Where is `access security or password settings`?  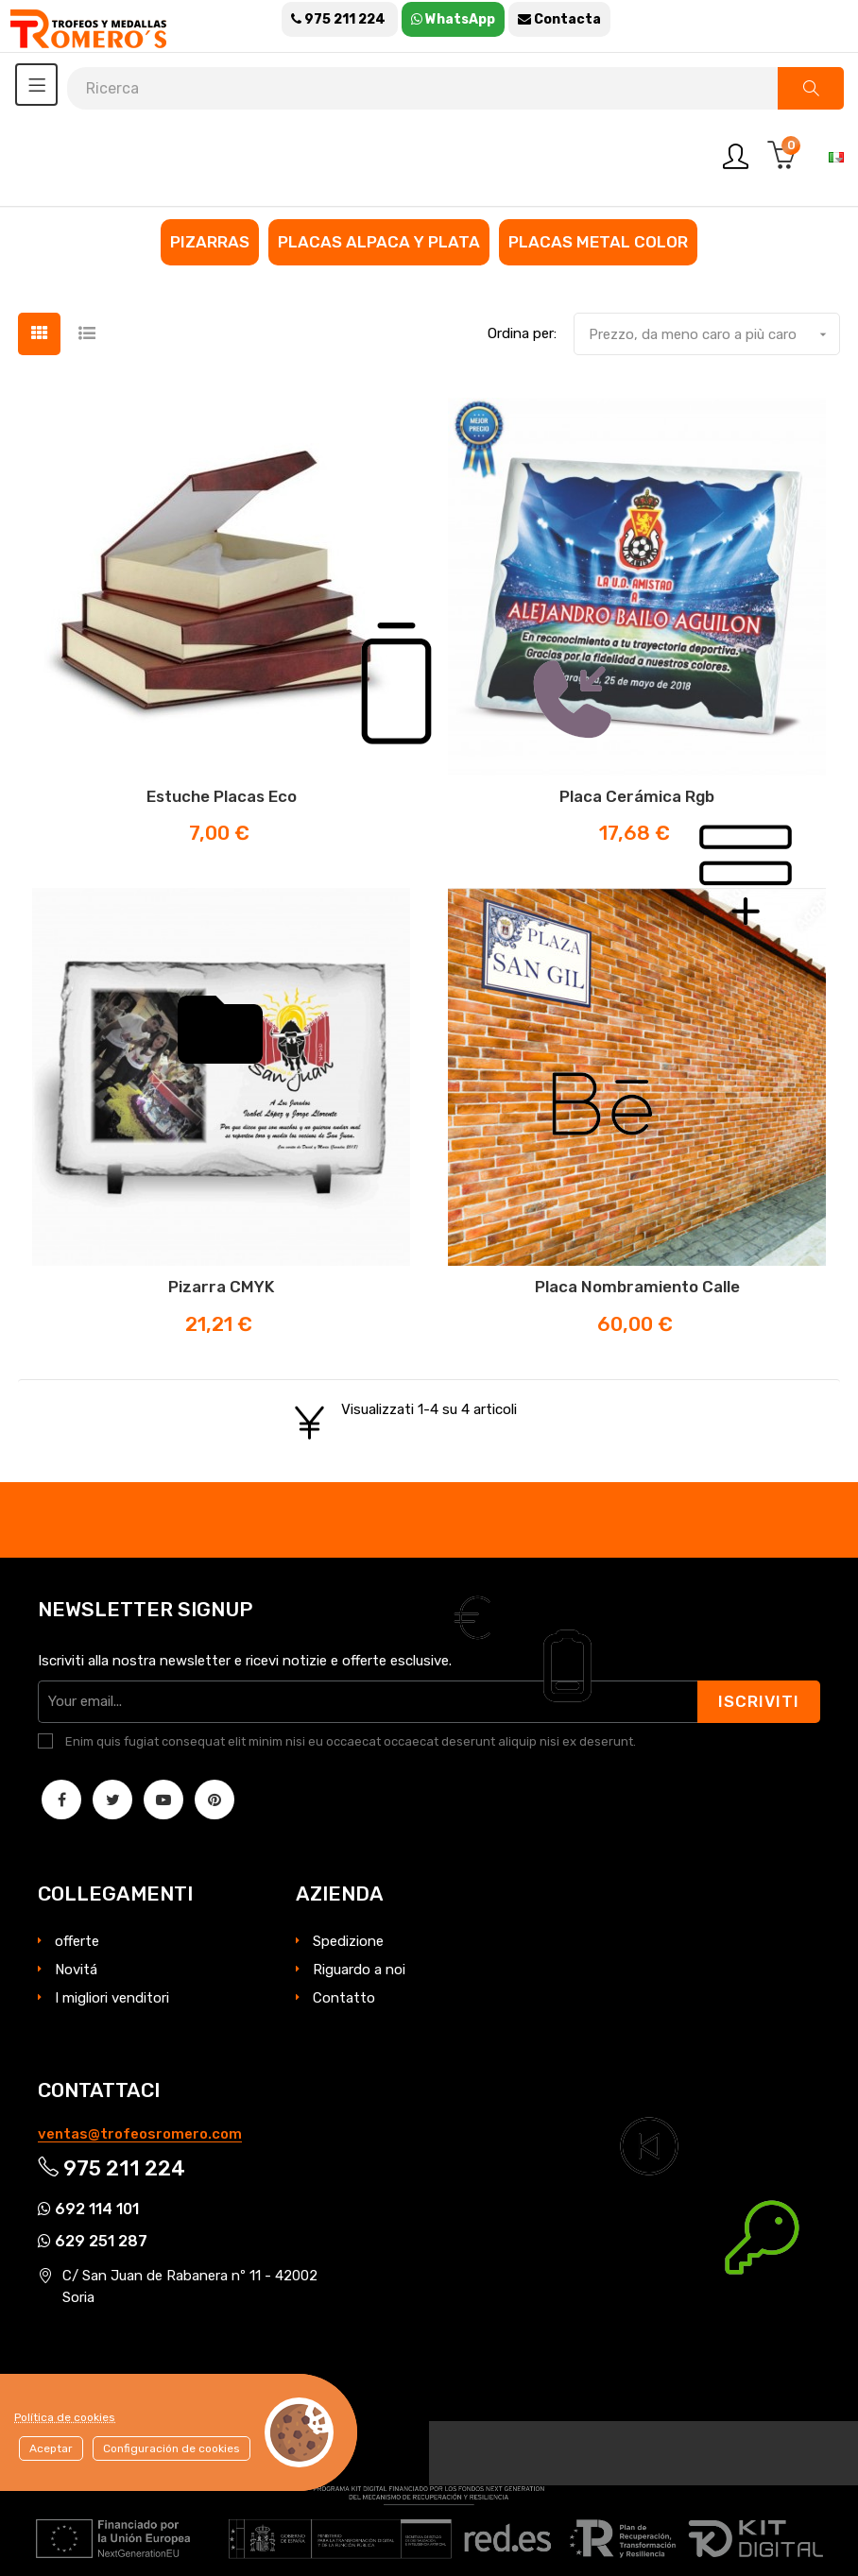
access security or password settings is located at coordinates (761, 2239).